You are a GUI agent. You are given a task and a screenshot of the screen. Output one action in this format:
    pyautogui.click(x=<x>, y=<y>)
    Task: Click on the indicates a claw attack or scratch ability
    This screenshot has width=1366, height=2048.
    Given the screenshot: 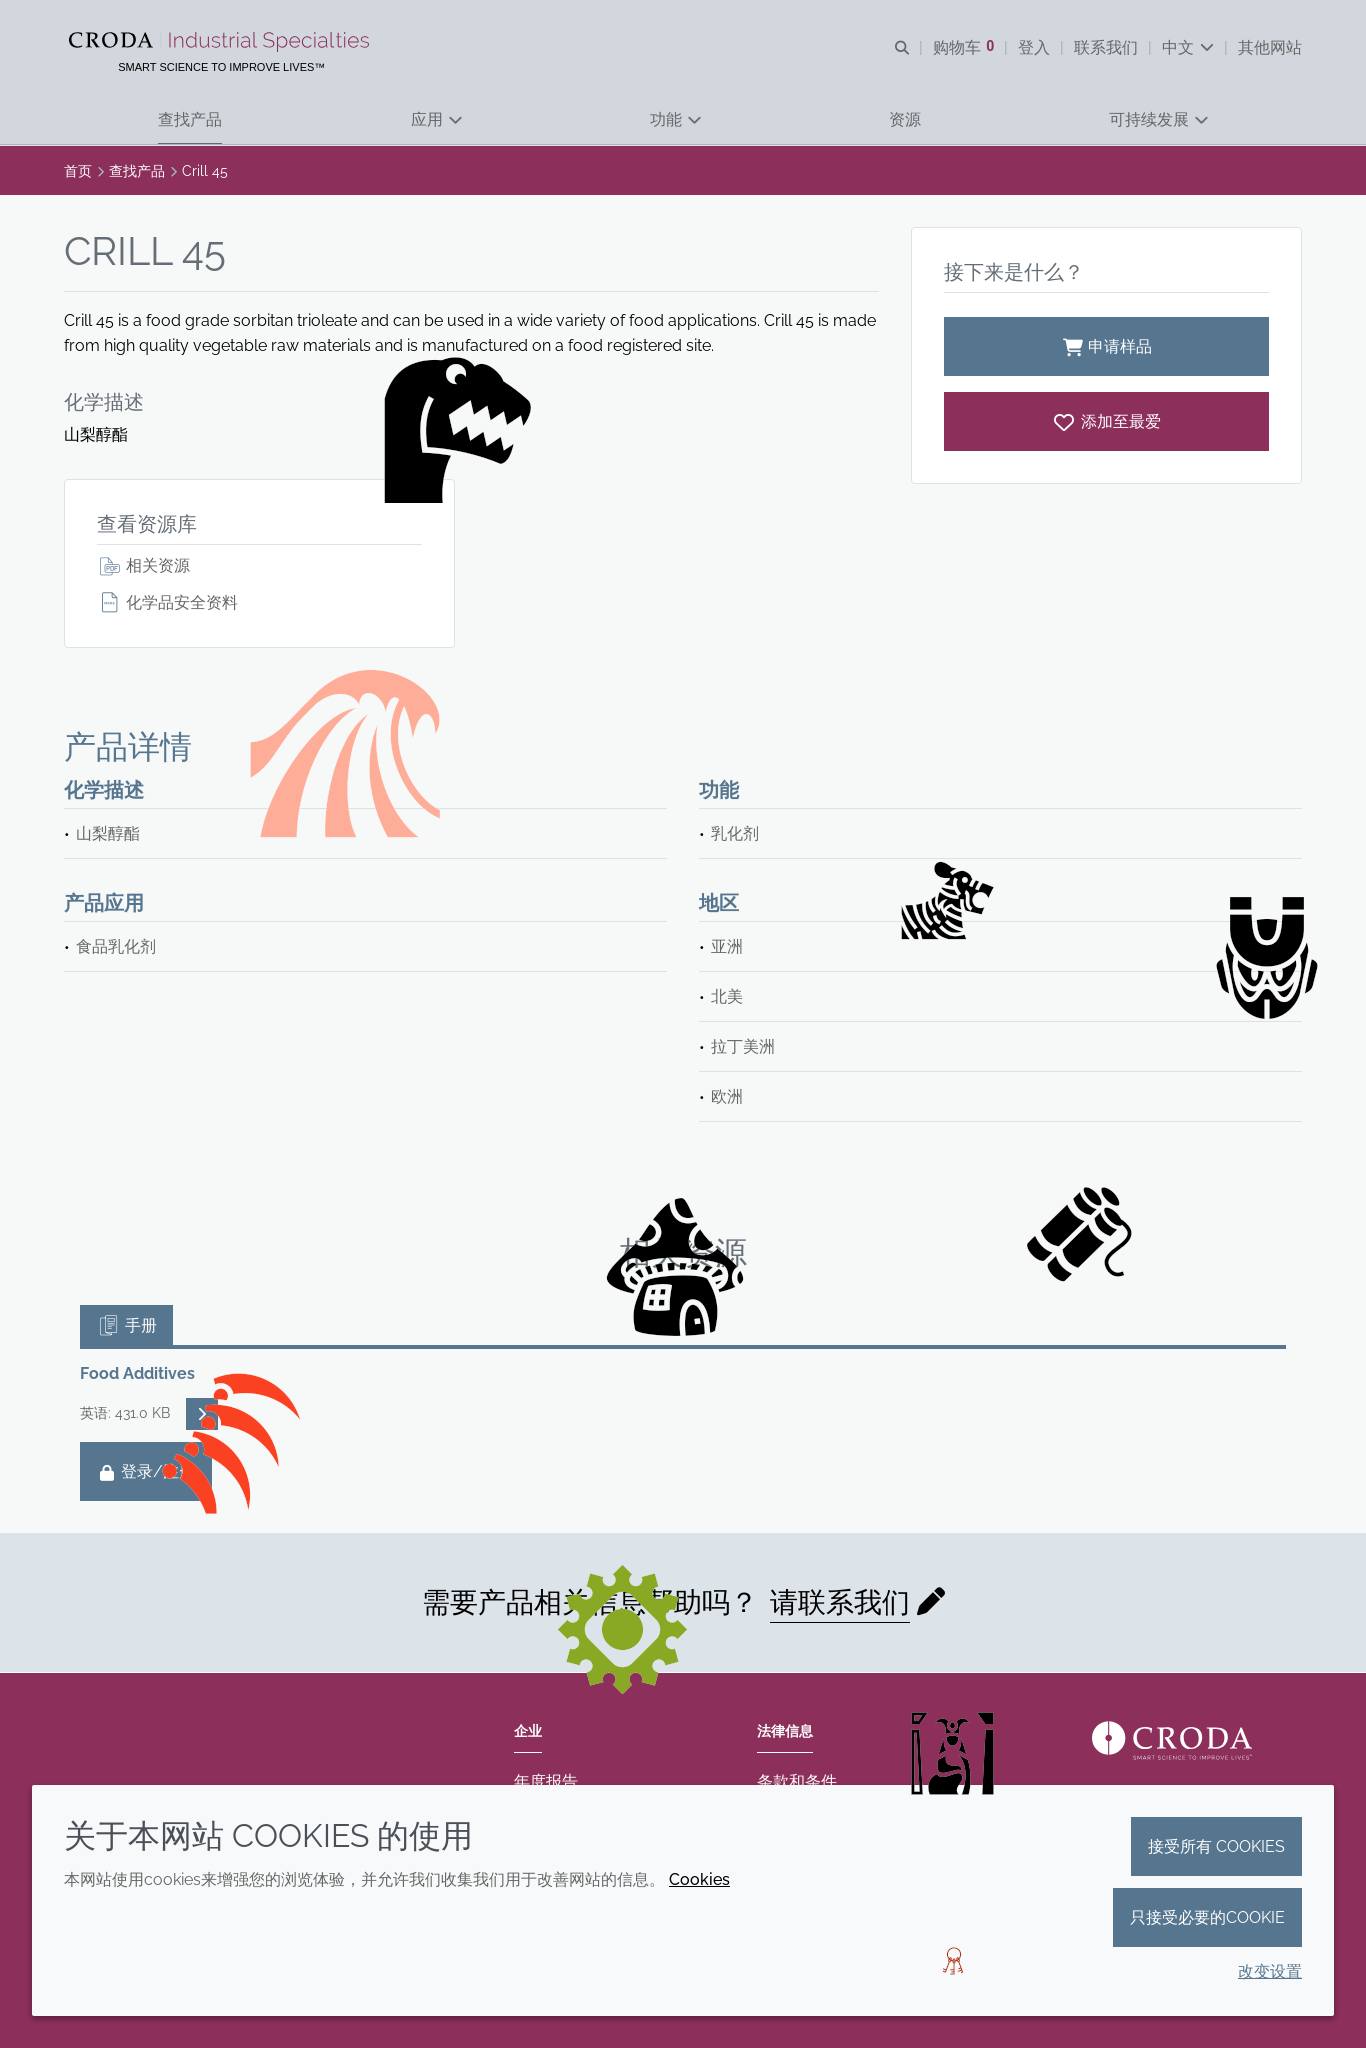 What is the action you would take?
    pyautogui.click(x=232, y=1443)
    